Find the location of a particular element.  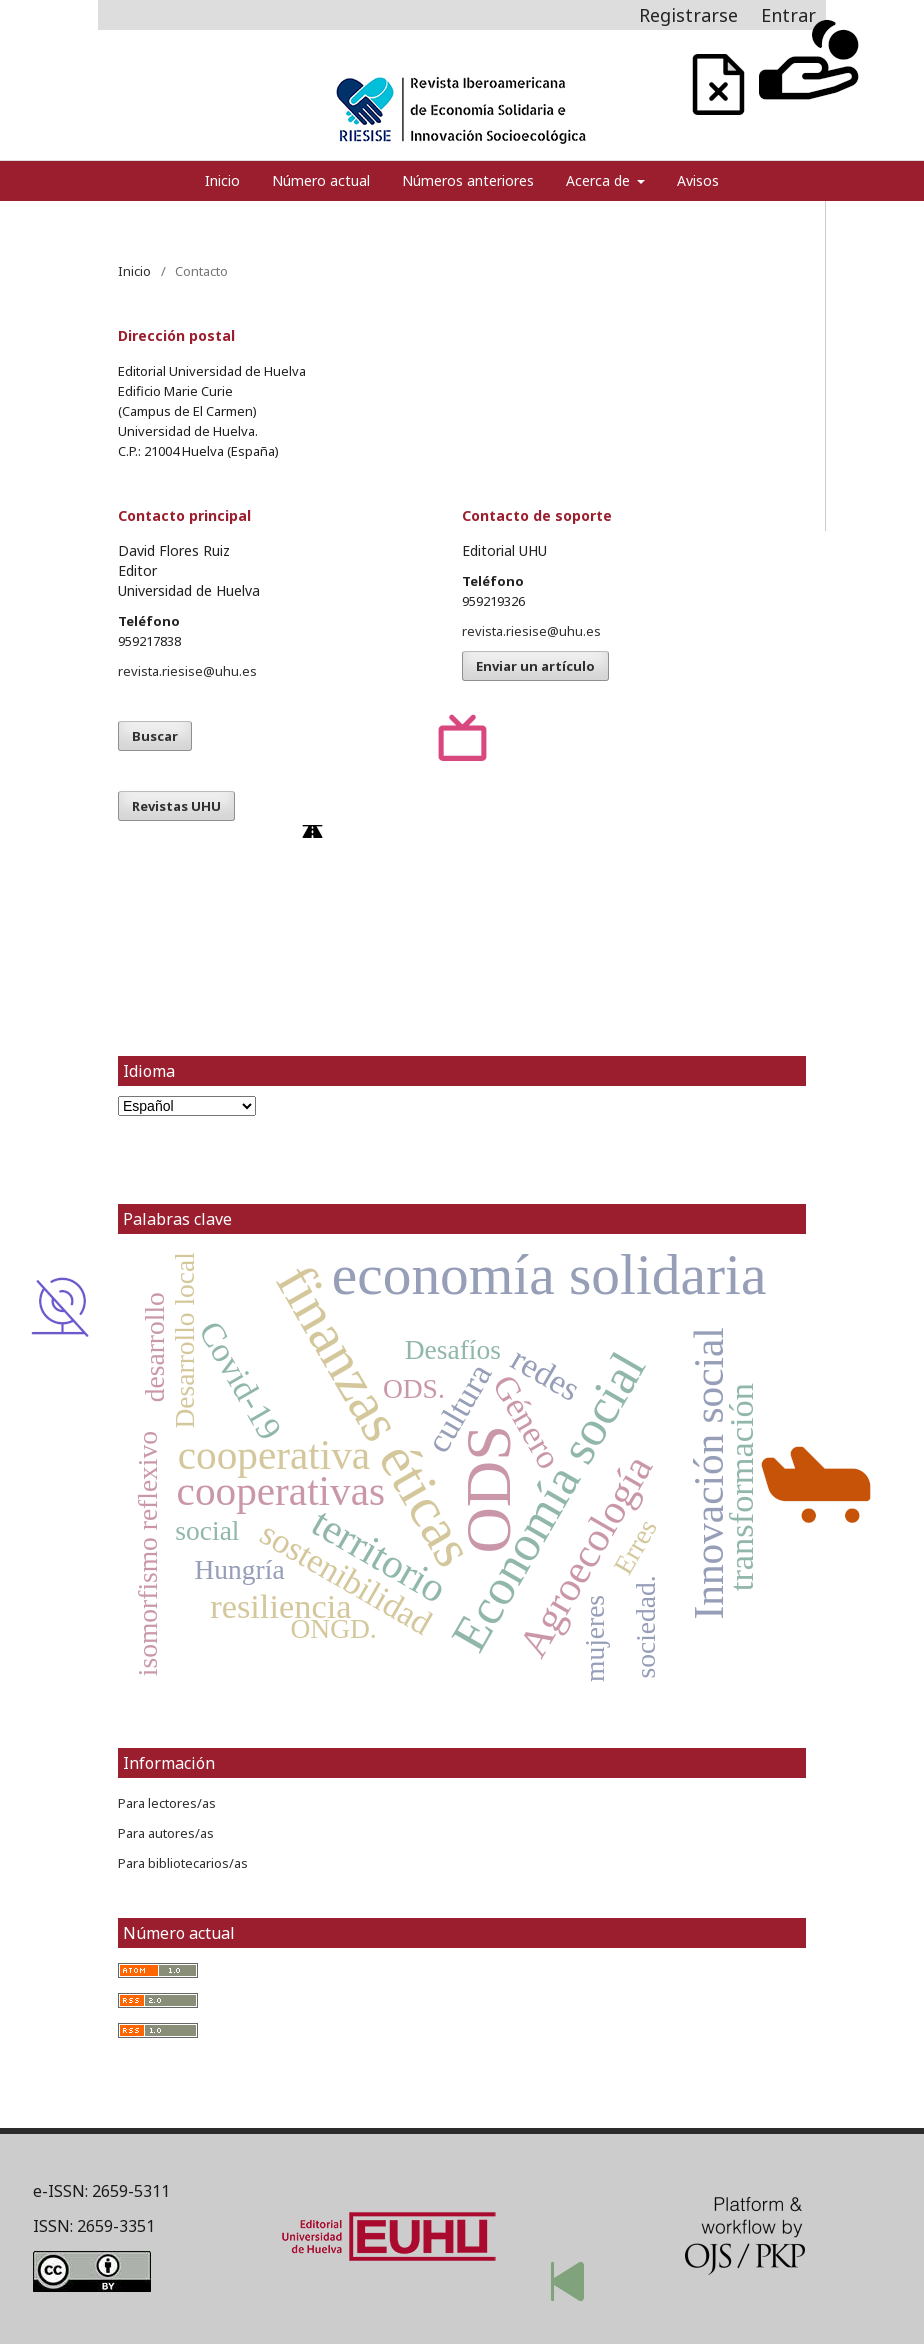

delete or remove a file is located at coordinates (718, 84).